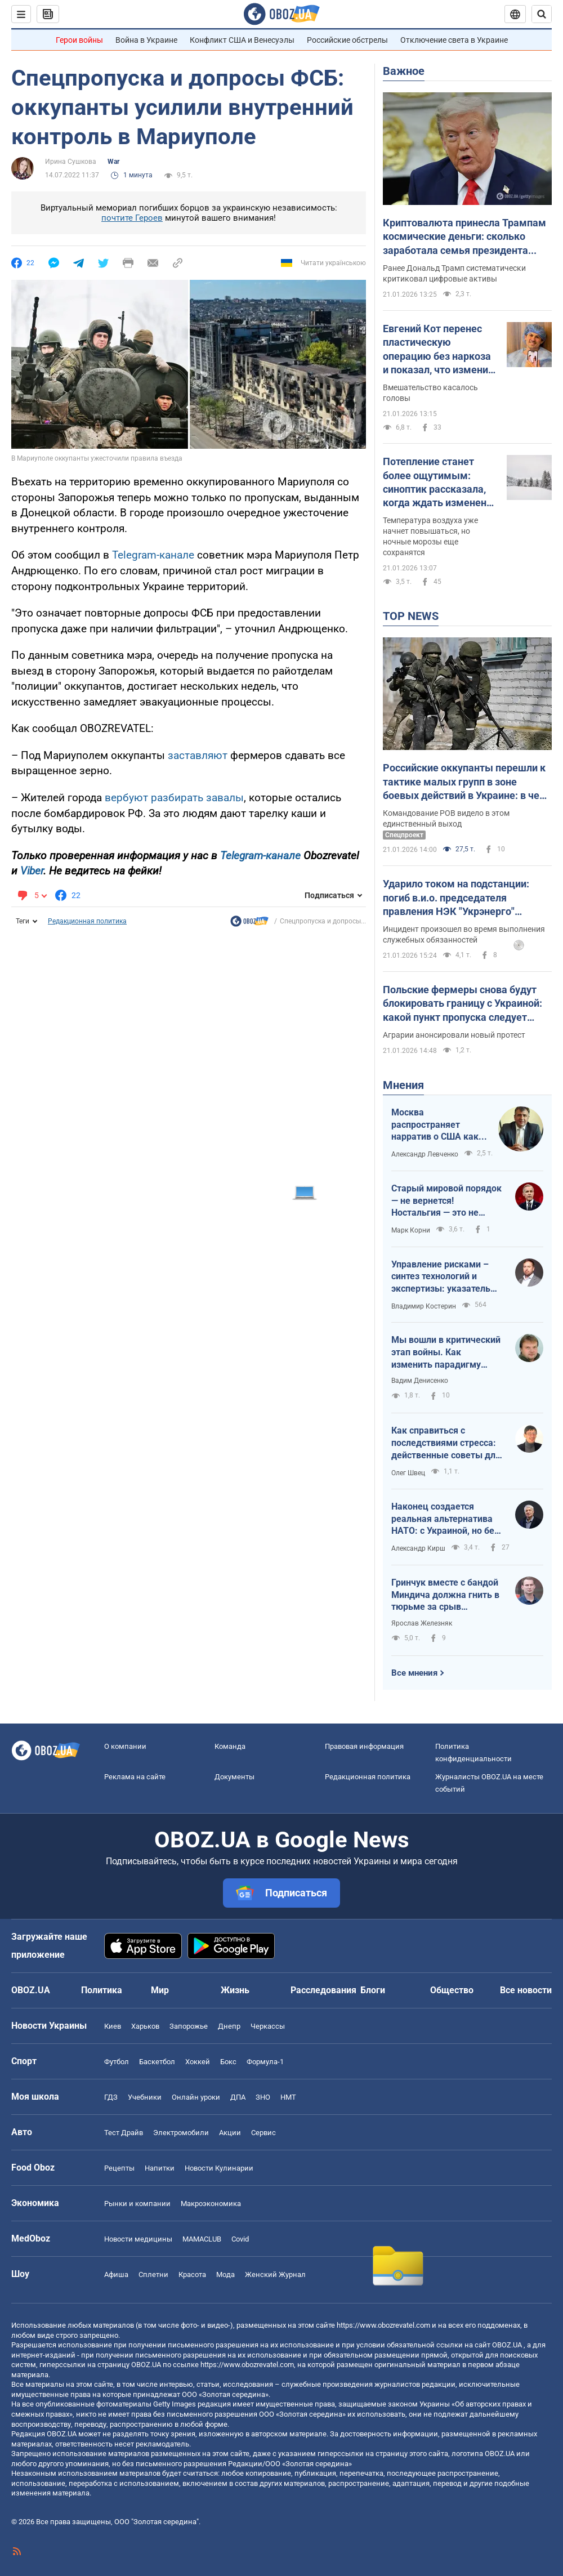  I want to click on indicates this macbook air in system preferences, so click(305, 1191).